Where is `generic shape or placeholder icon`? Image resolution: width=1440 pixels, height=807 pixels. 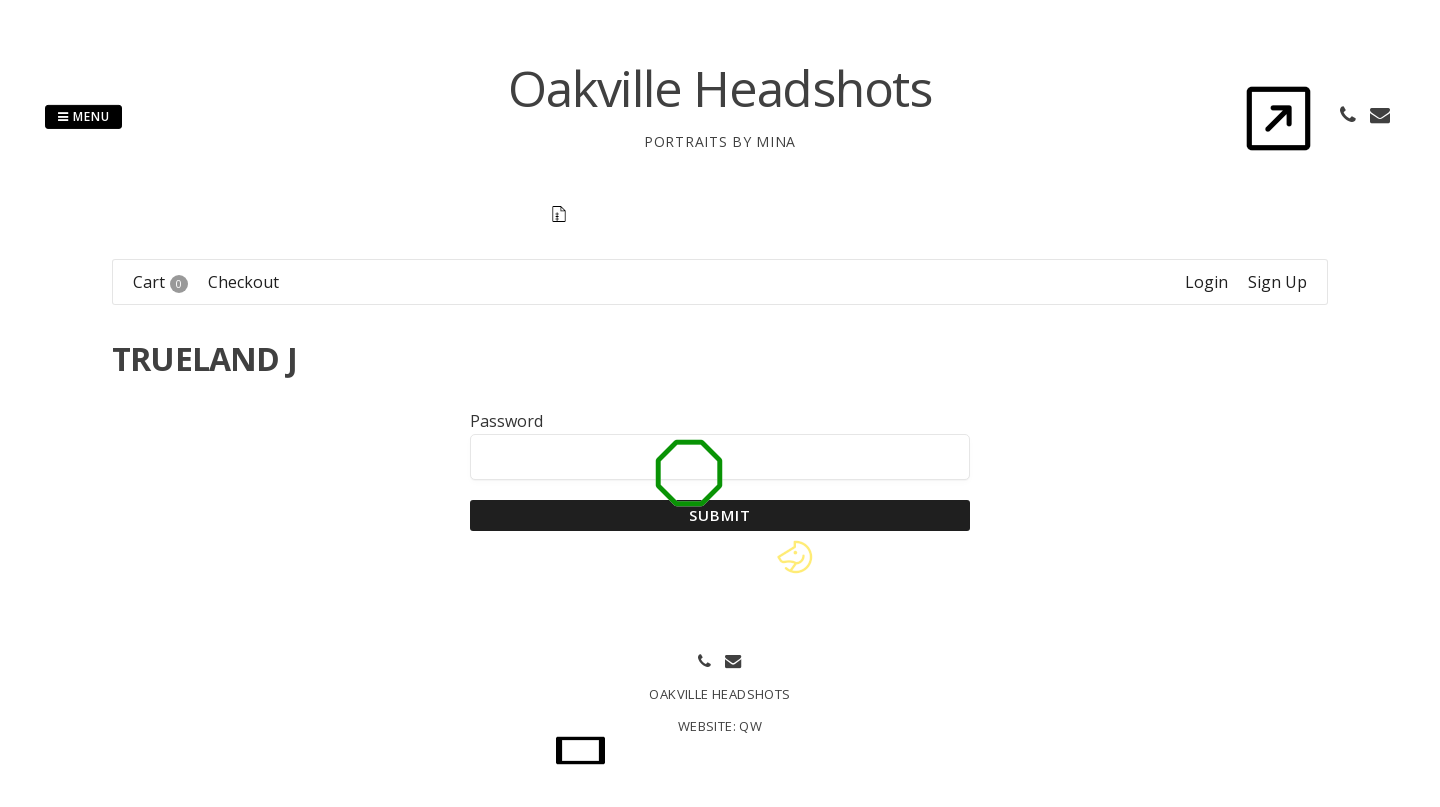 generic shape or placeholder icon is located at coordinates (689, 473).